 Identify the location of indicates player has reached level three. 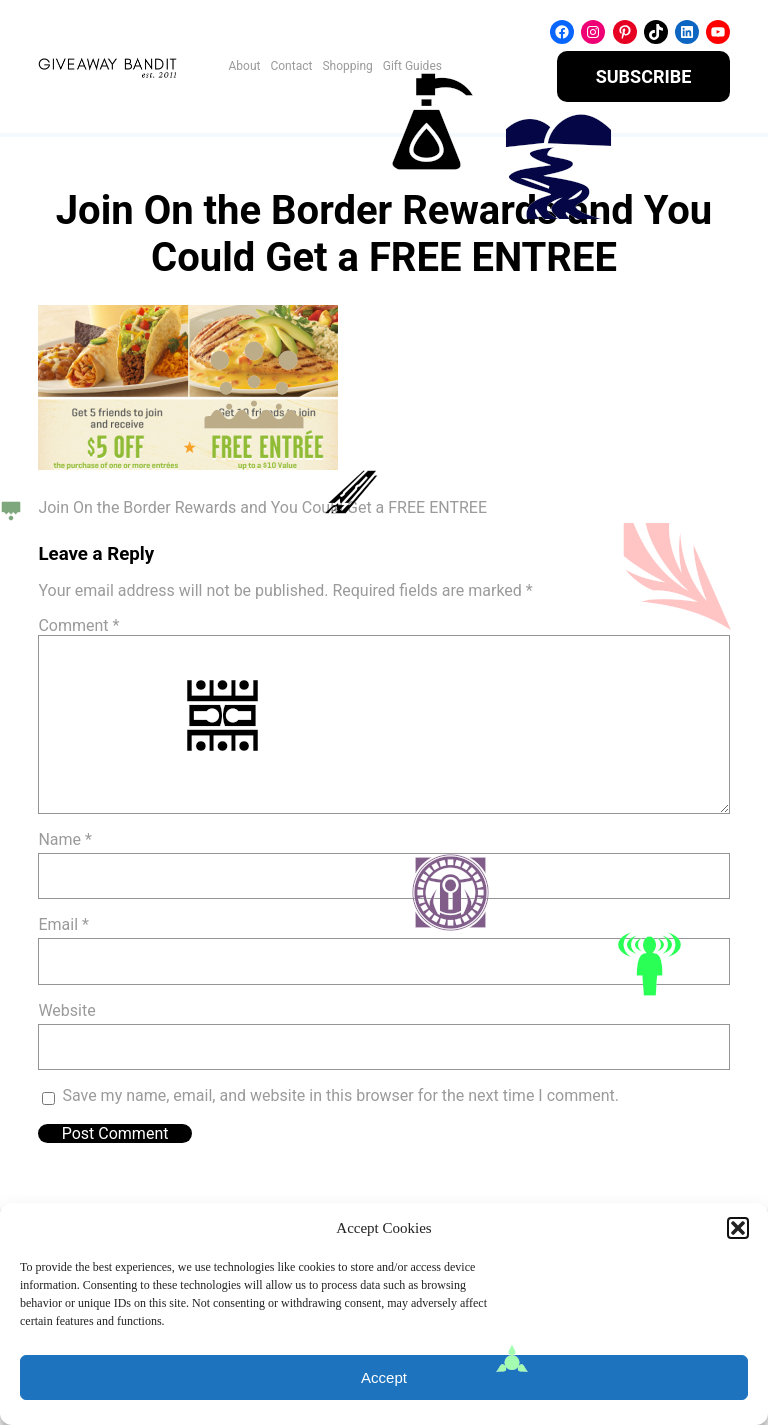
(512, 1358).